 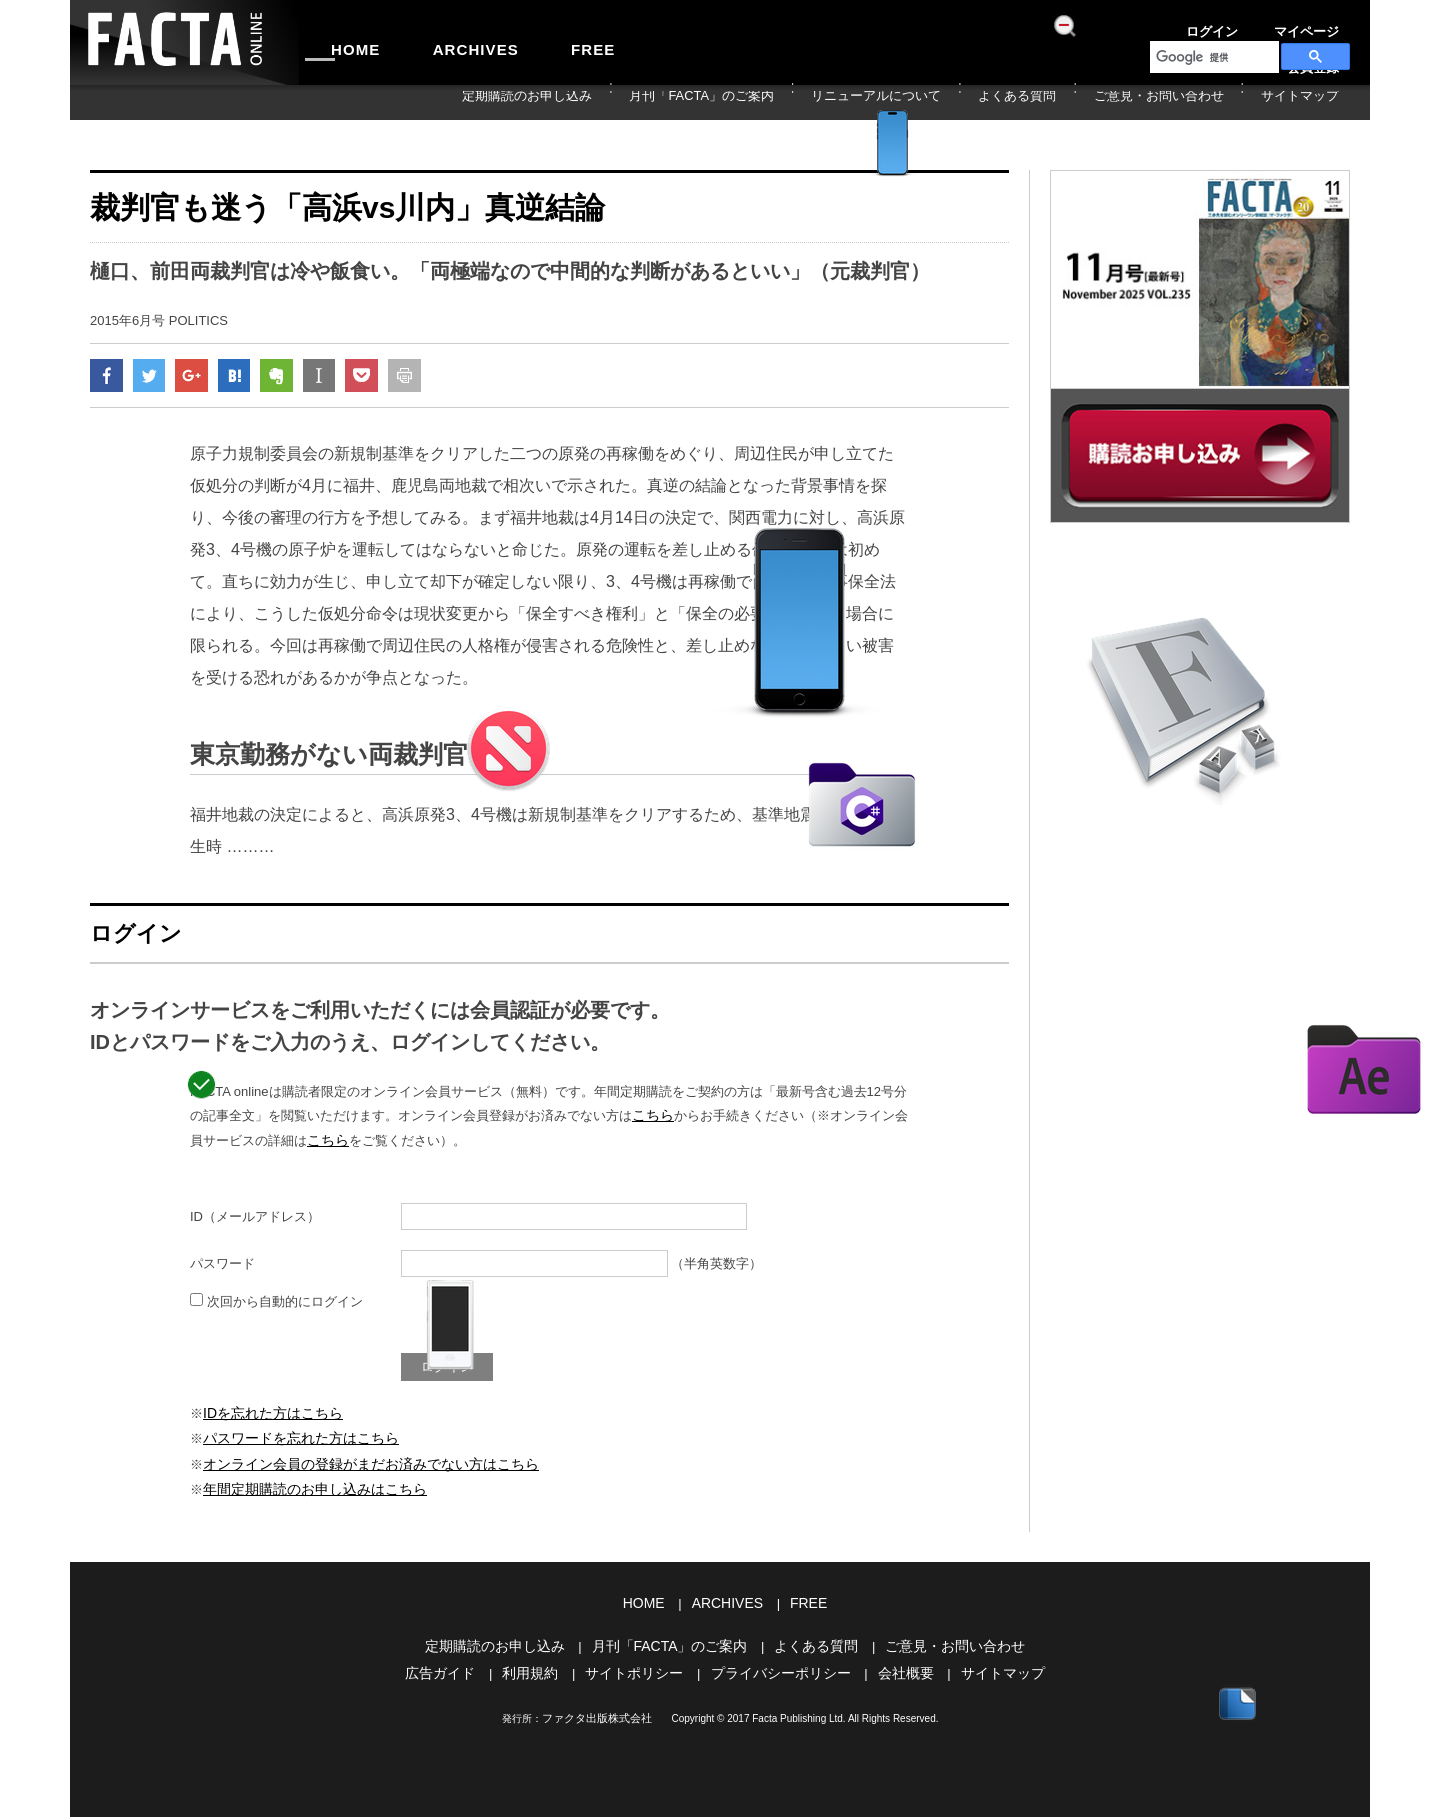 I want to click on folder containing C# project files, so click(x=861, y=807).